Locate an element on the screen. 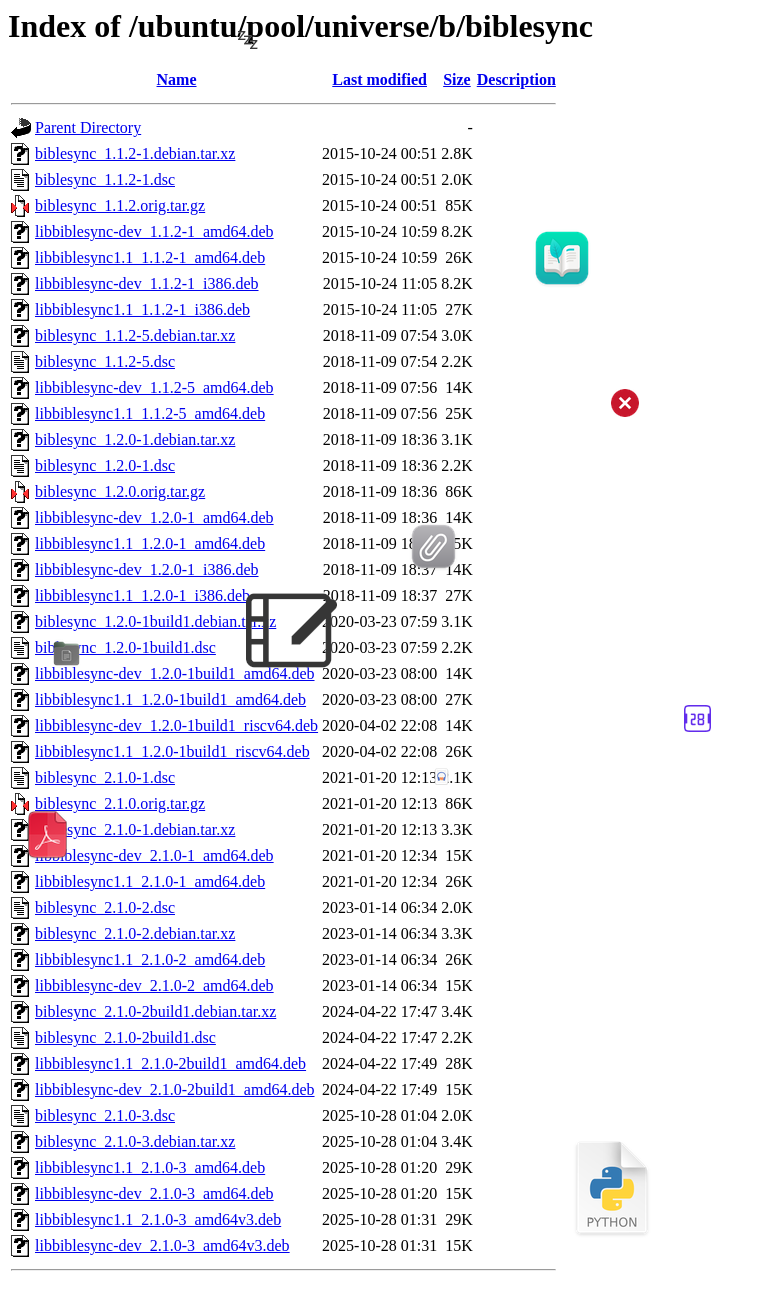 This screenshot has width=776, height=1290. open the calendar app is located at coordinates (697, 718).